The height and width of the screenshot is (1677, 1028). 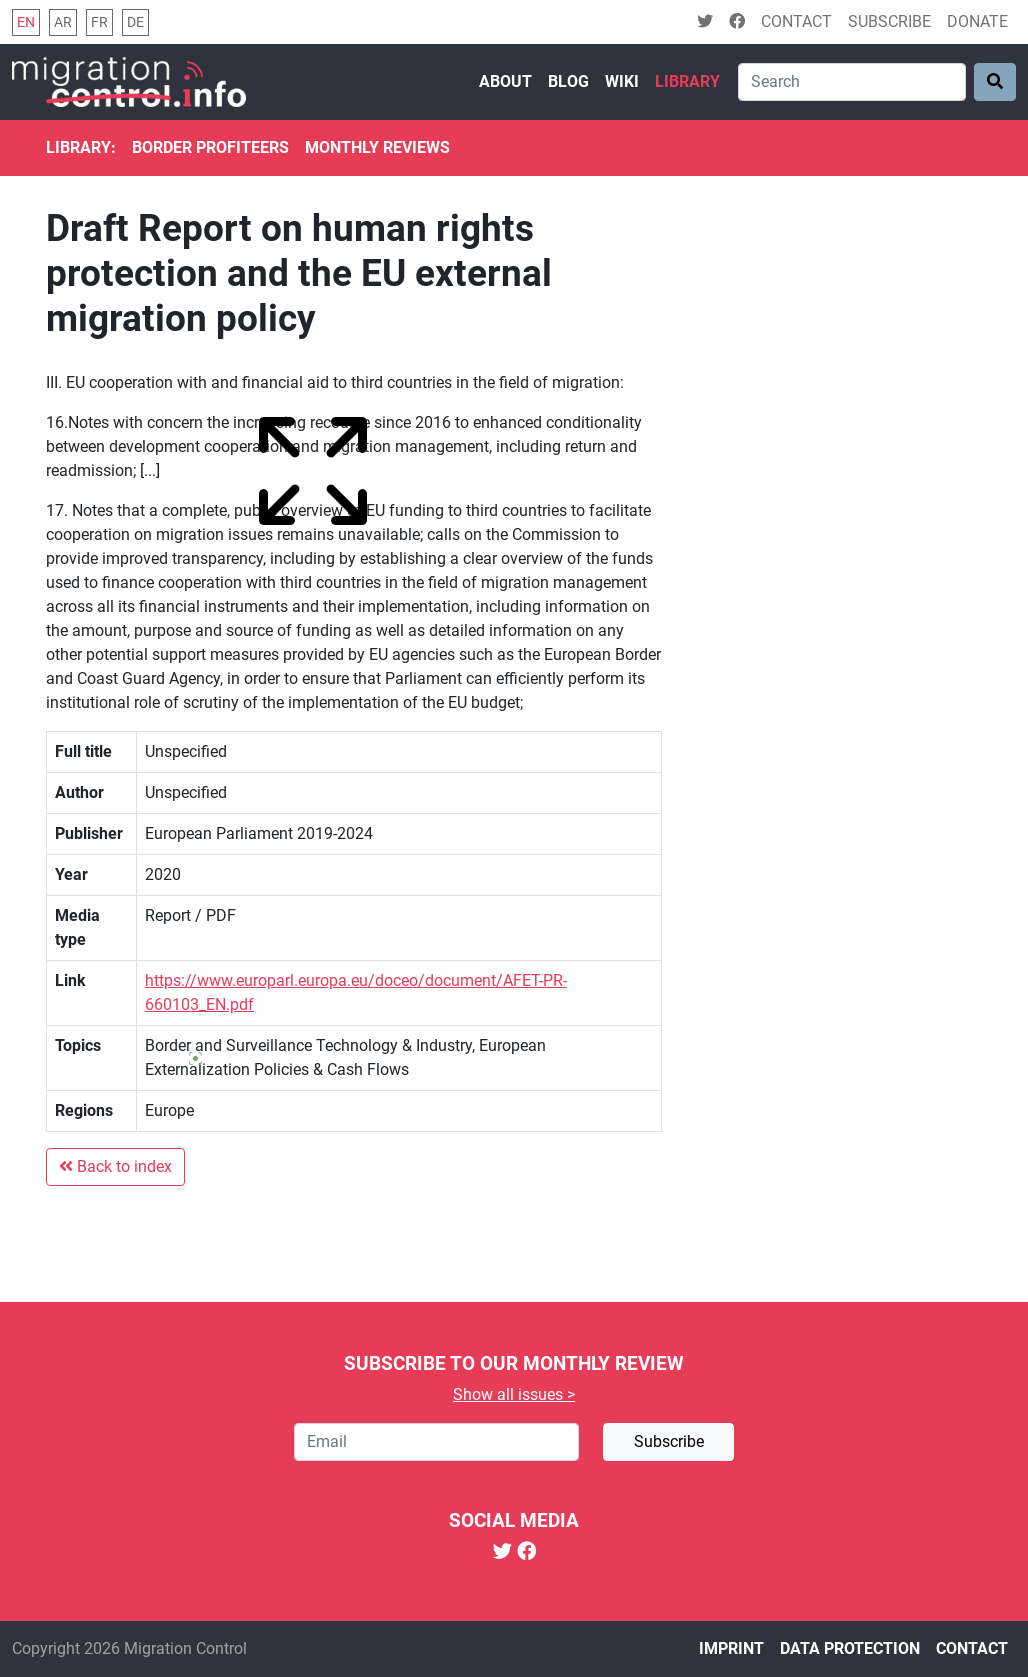 What do you see at coordinates (195, 1058) in the screenshot?
I see `activate camera focus or targeting mode` at bounding box center [195, 1058].